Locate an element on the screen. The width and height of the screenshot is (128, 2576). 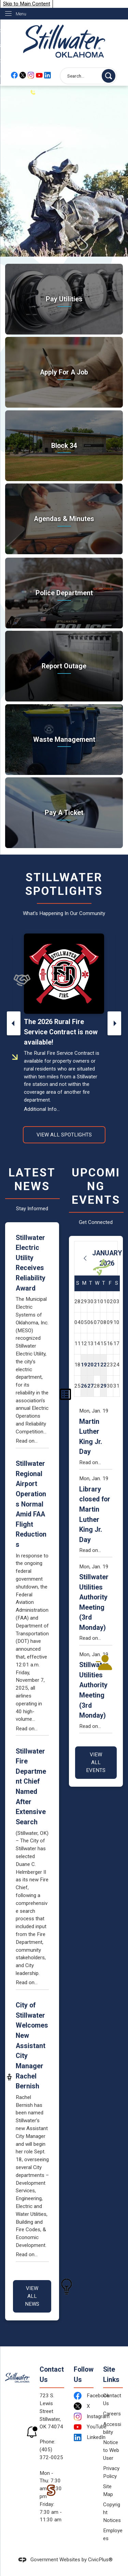
access tips or suggestions is located at coordinates (67, 2287).